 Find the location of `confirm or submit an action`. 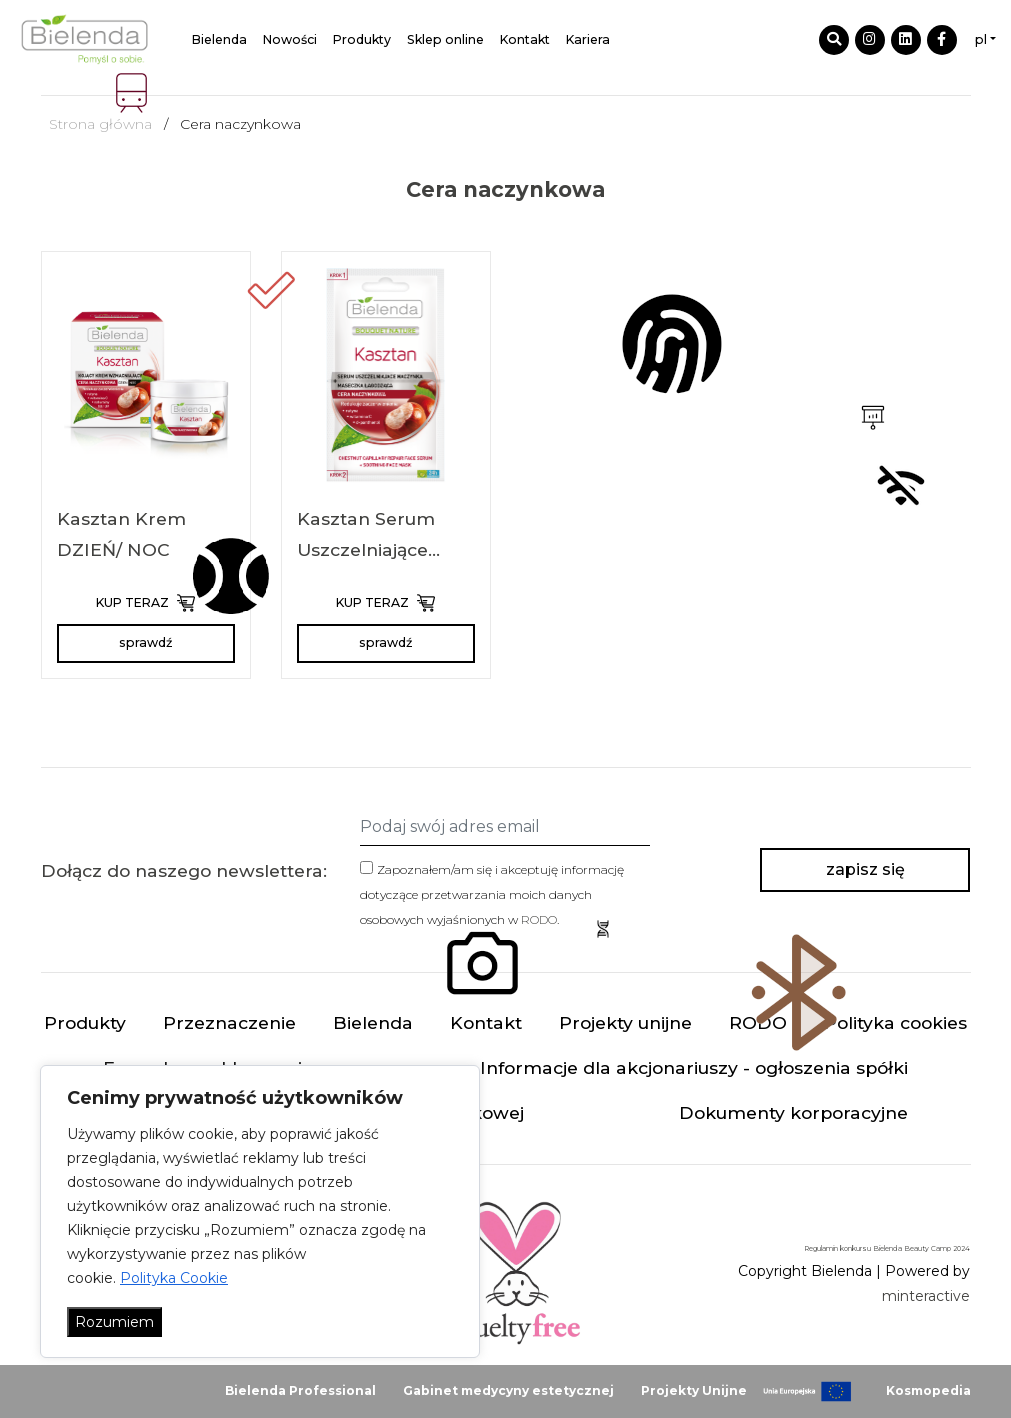

confirm or submit an action is located at coordinates (270, 289).